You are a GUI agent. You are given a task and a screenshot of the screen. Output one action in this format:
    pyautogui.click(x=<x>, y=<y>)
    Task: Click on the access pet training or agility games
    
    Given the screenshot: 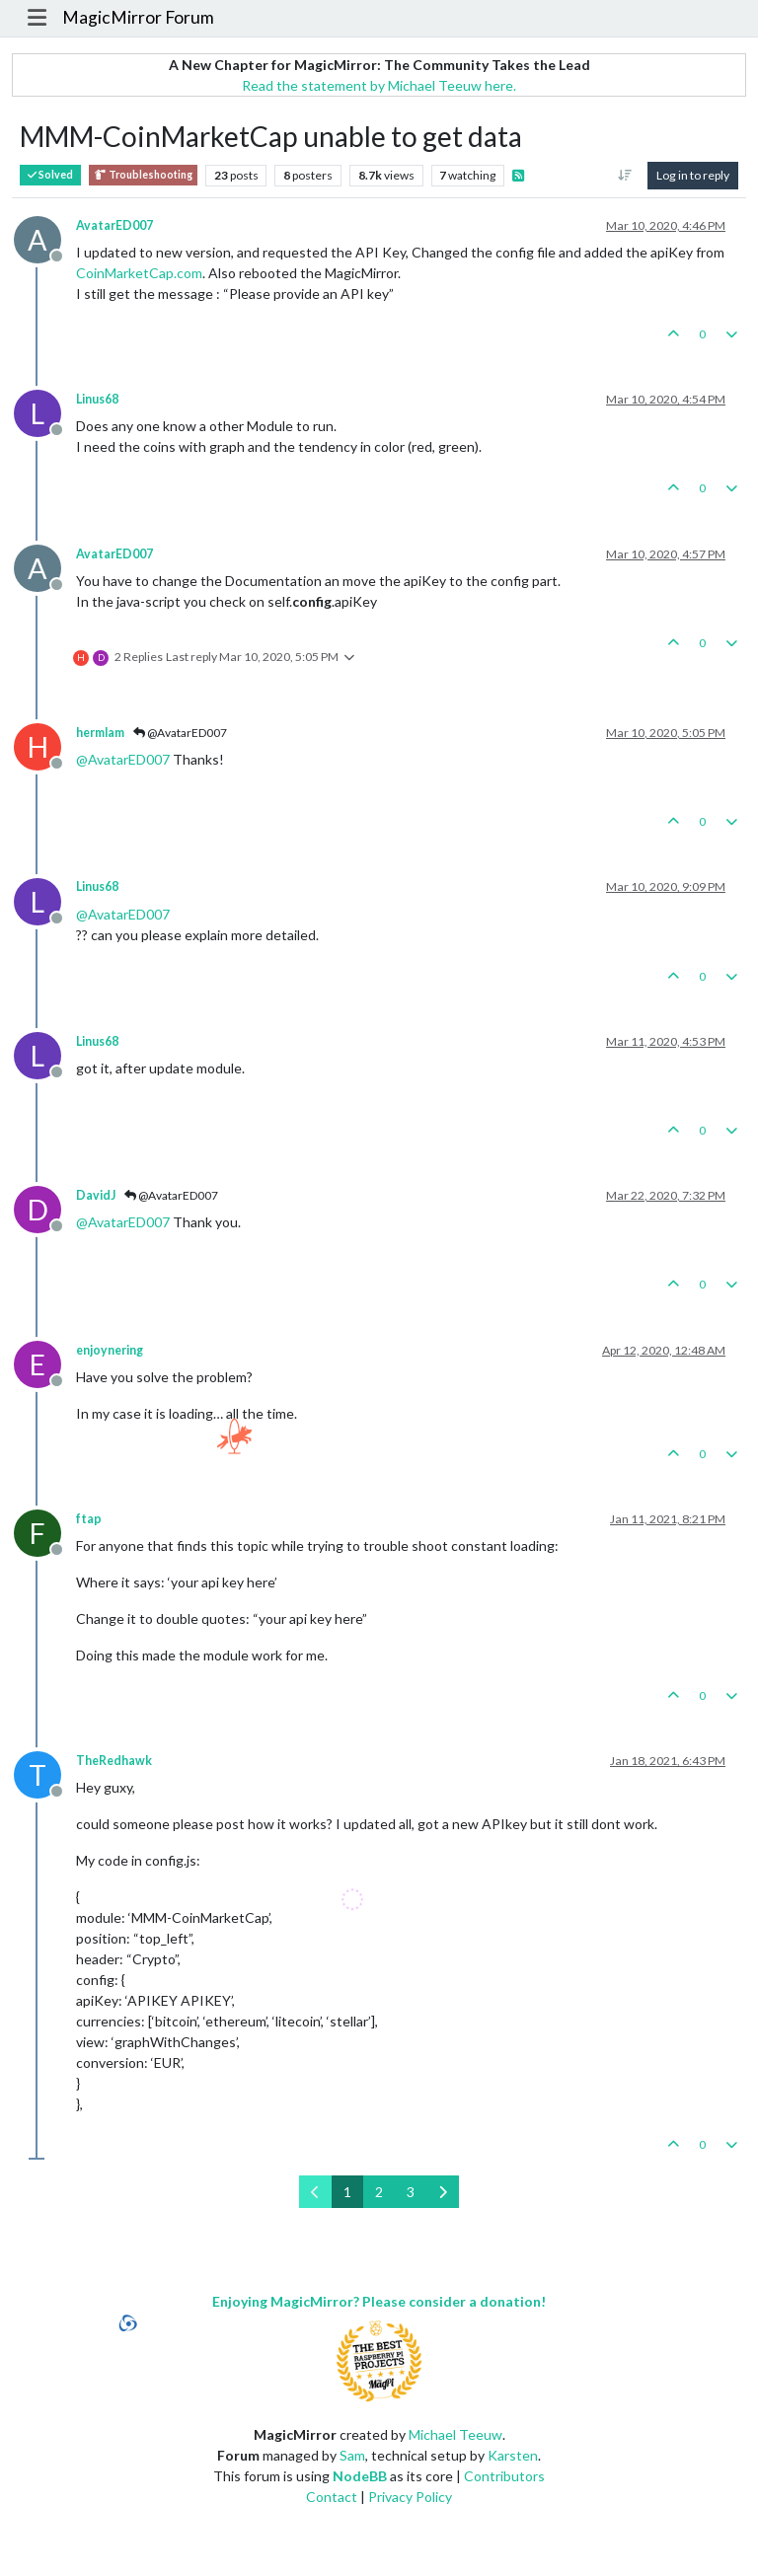 What is the action you would take?
    pyautogui.click(x=234, y=1435)
    